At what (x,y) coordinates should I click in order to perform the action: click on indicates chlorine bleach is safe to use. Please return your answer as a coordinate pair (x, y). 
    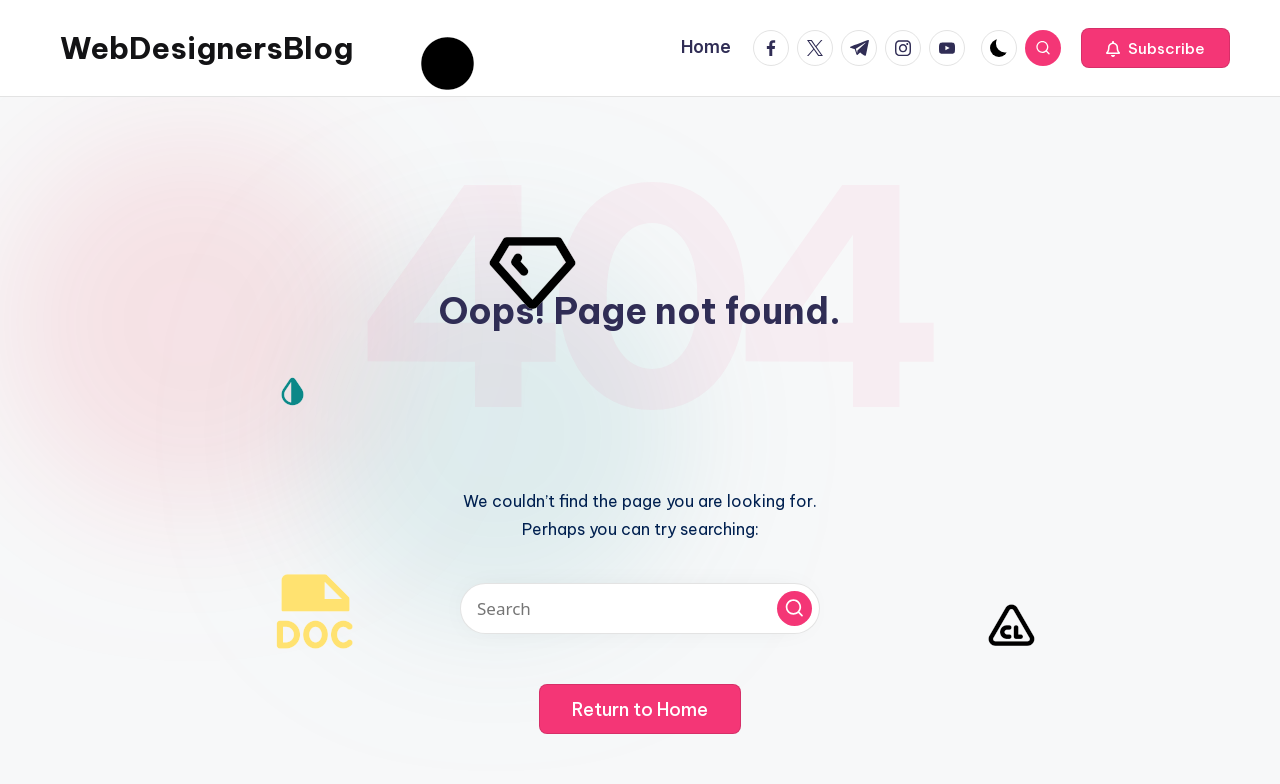
    Looking at the image, I should click on (1011, 627).